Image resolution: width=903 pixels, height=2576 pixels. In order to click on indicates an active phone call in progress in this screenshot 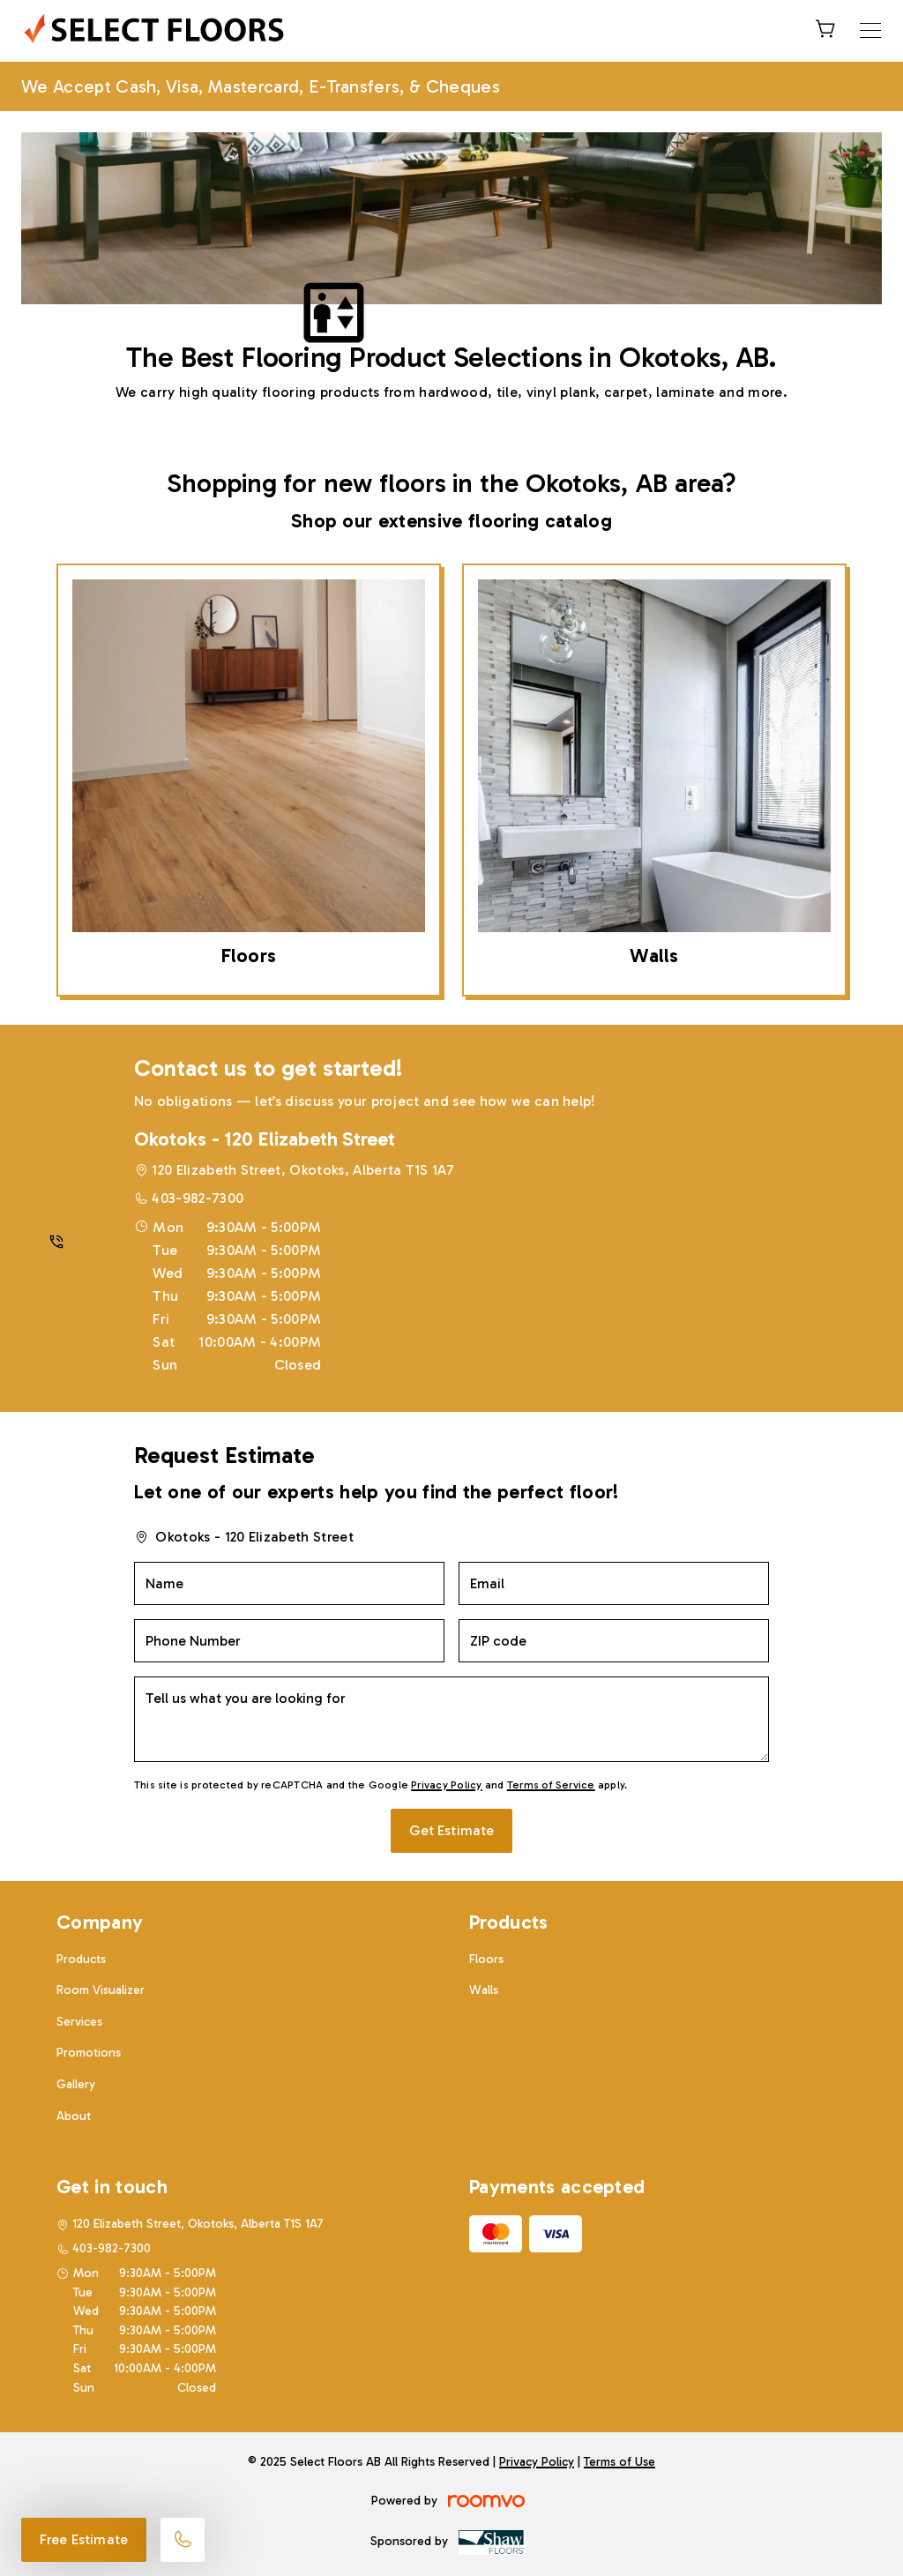, I will do `click(56, 1242)`.